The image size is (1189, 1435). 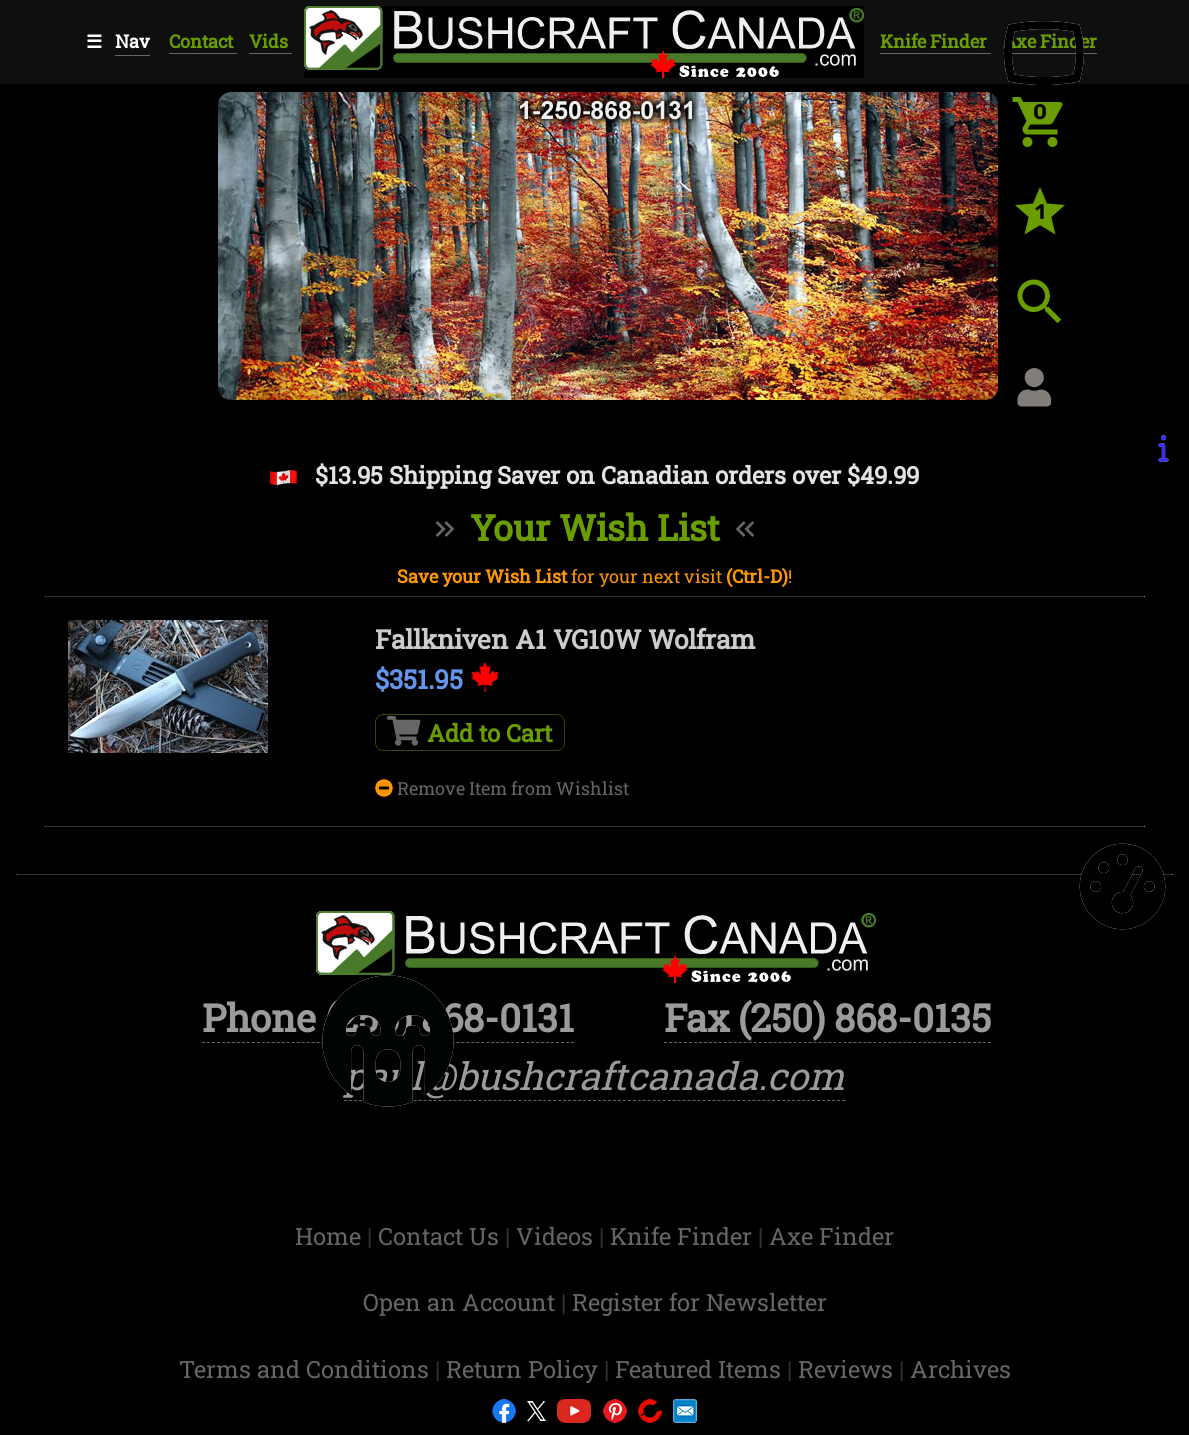 What do you see at coordinates (1163, 448) in the screenshot?
I see `view more information about this item` at bounding box center [1163, 448].